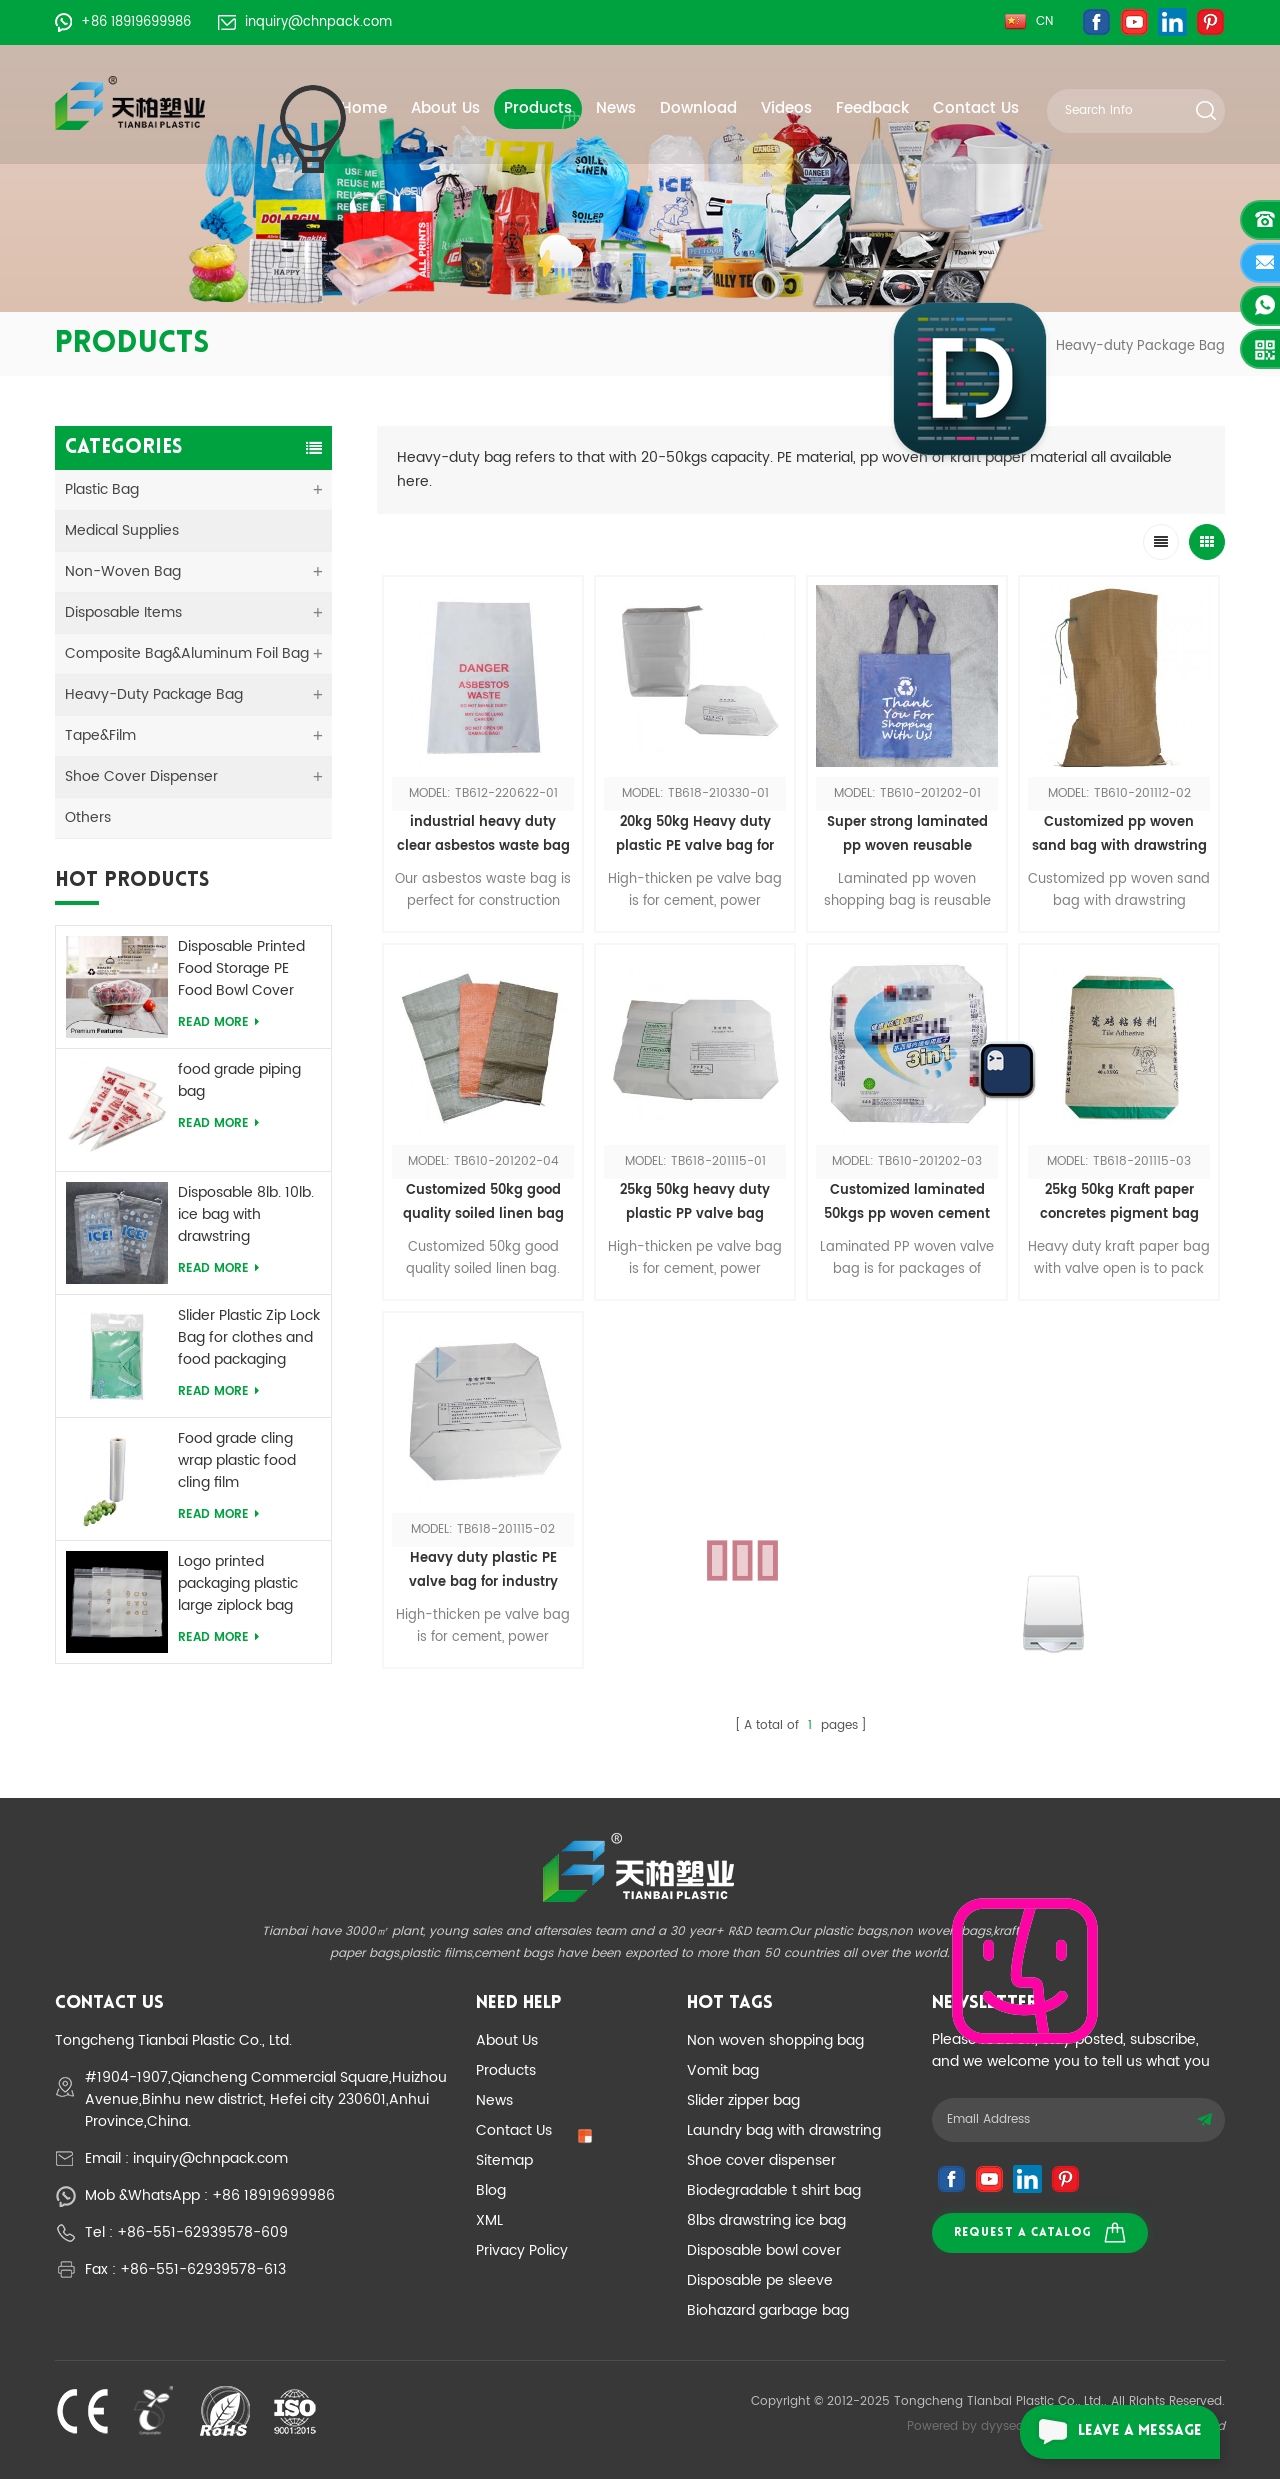  What do you see at coordinates (1025, 1971) in the screenshot?
I see `open file manager` at bounding box center [1025, 1971].